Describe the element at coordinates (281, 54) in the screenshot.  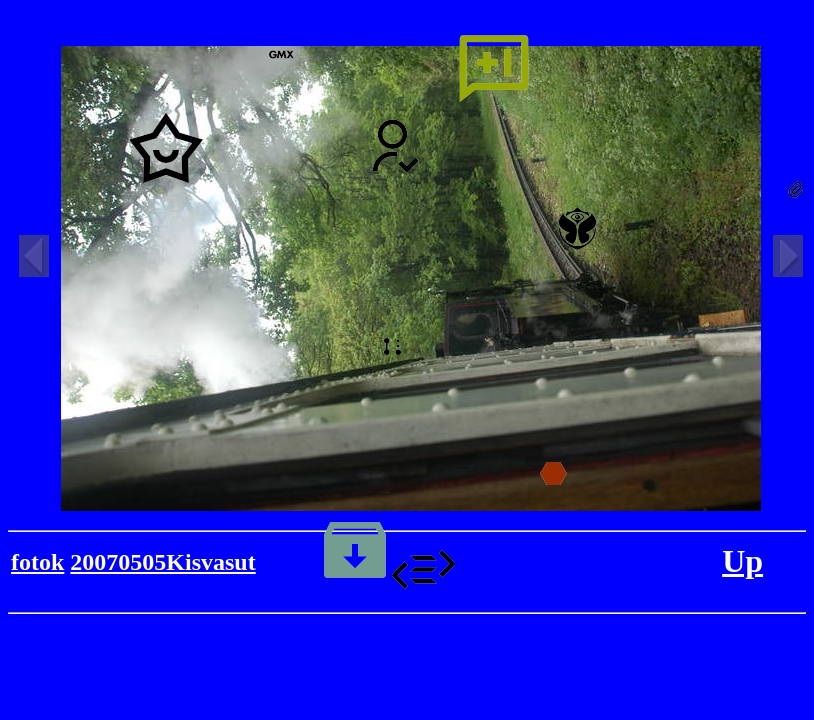
I see `open GMX email service` at that location.